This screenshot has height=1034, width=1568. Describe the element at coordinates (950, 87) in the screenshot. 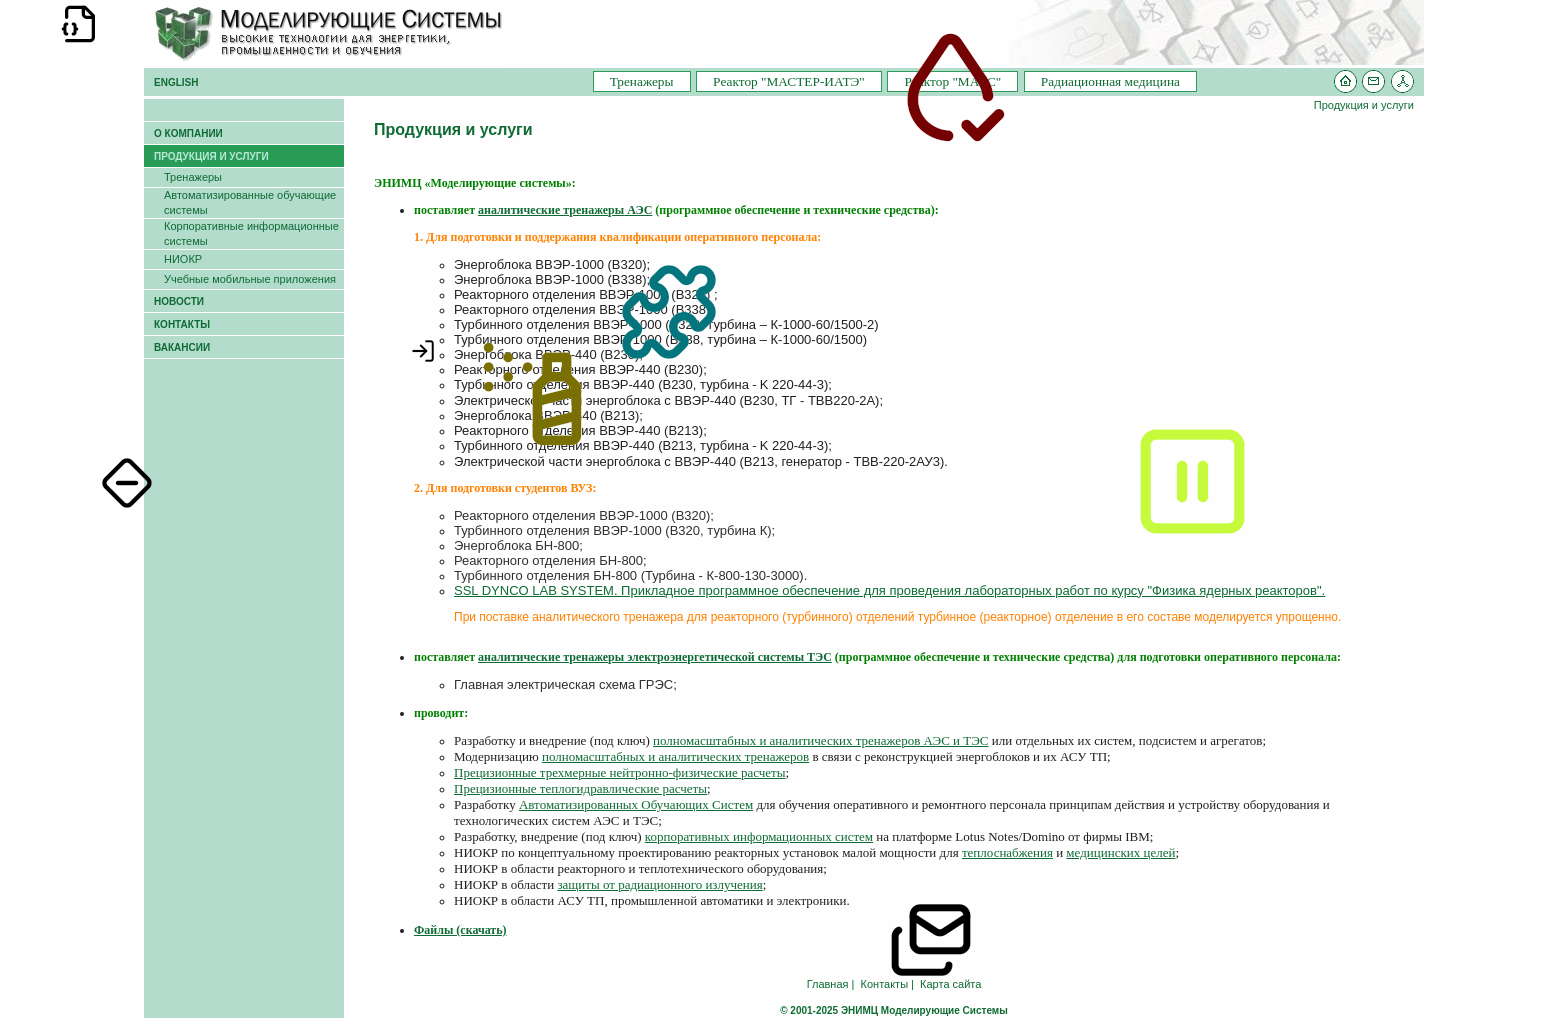

I see `water quality verified or safe` at that location.